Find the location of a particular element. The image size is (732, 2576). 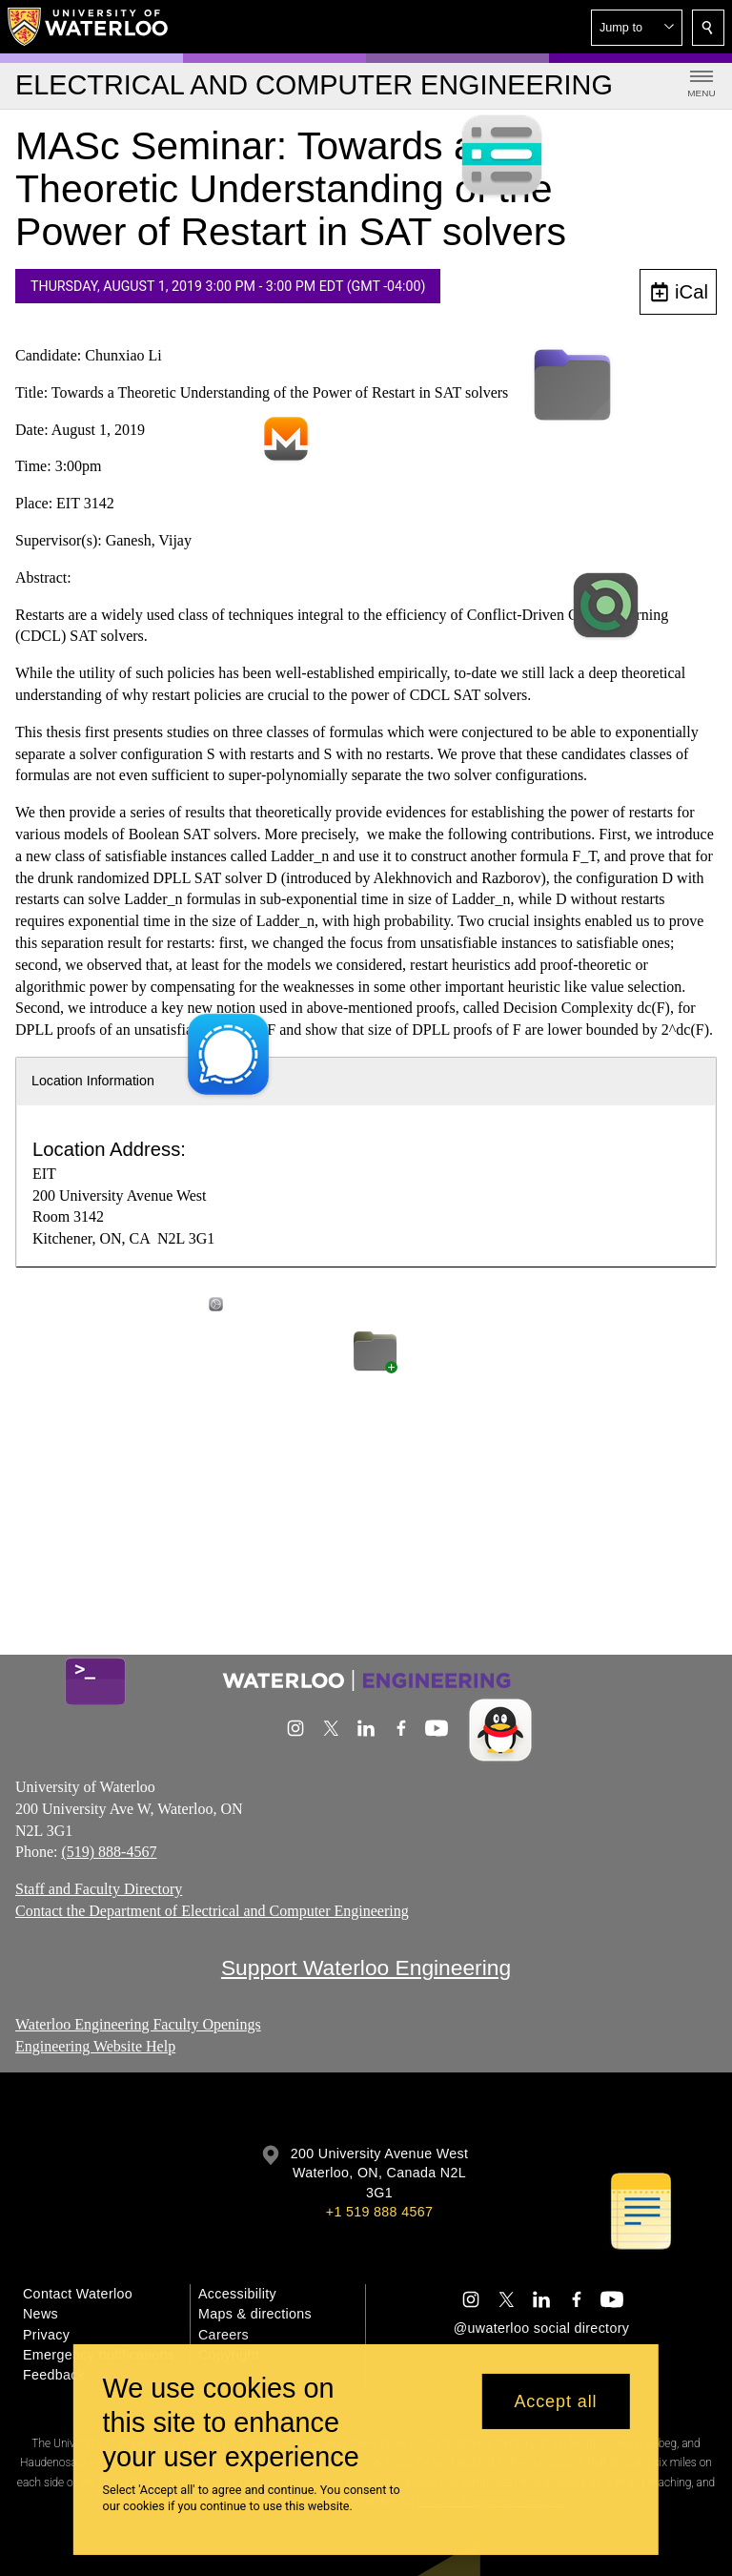

open a folder to view its contents is located at coordinates (572, 384).